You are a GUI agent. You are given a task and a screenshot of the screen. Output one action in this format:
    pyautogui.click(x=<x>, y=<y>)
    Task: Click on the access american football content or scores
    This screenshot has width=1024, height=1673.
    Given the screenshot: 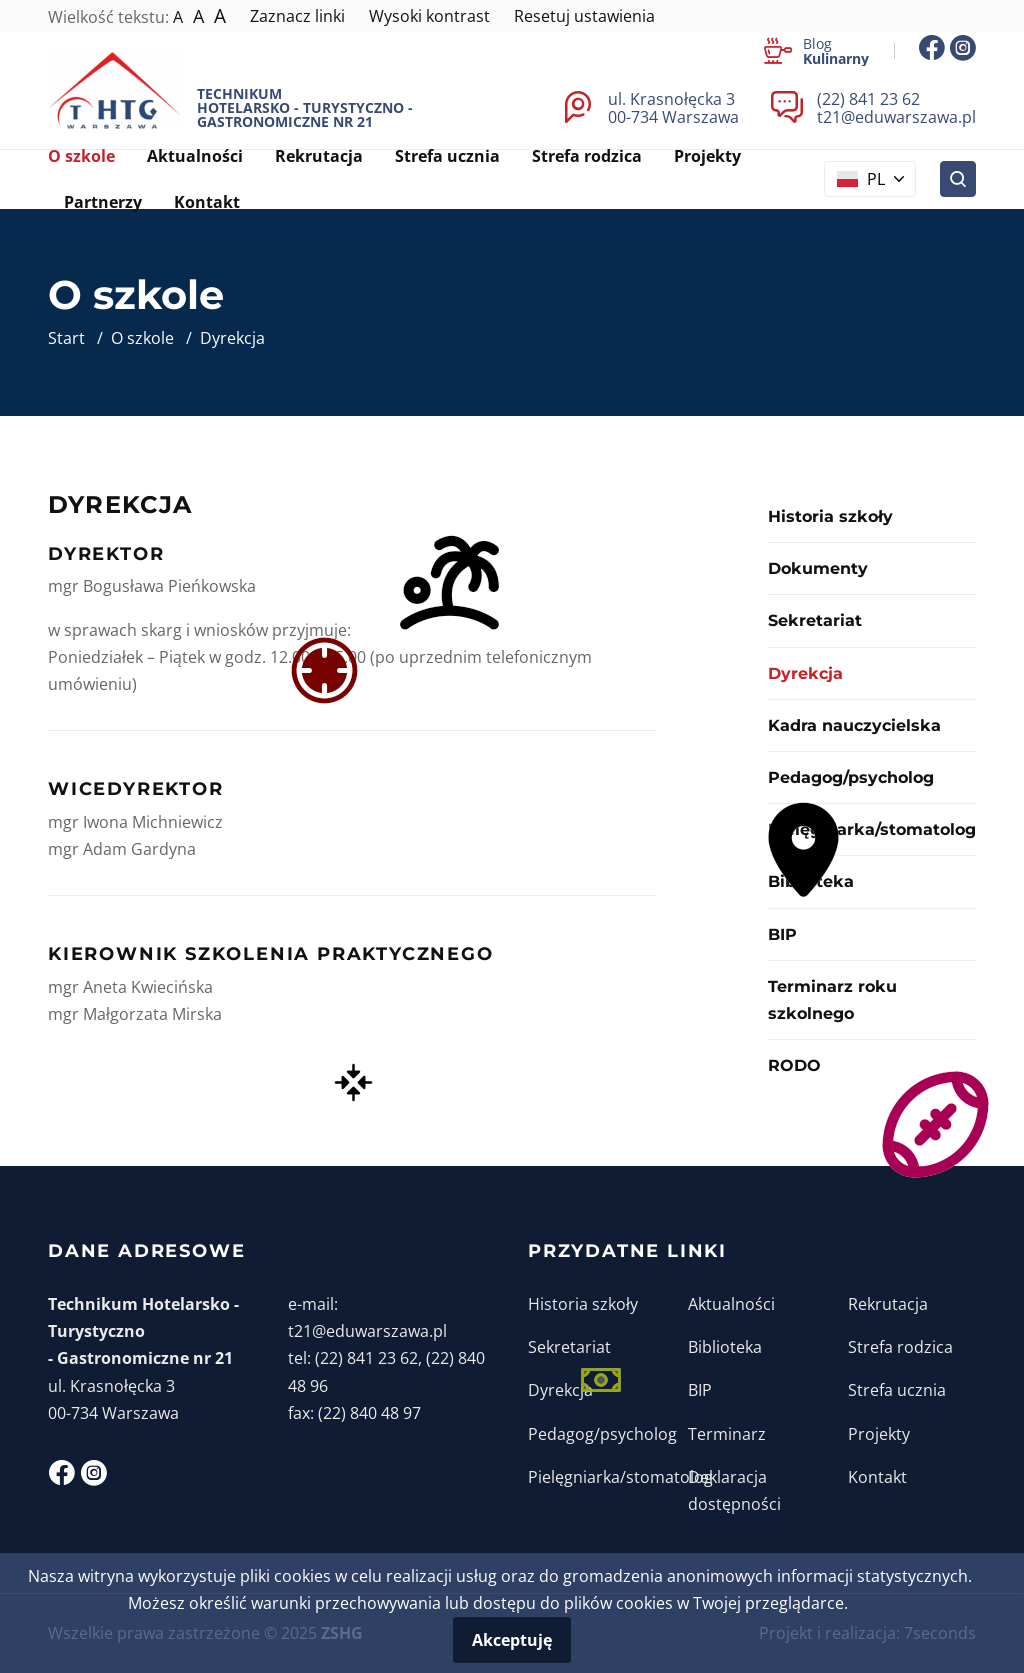 What is the action you would take?
    pyautogui.click(x=935, y=1124)
    